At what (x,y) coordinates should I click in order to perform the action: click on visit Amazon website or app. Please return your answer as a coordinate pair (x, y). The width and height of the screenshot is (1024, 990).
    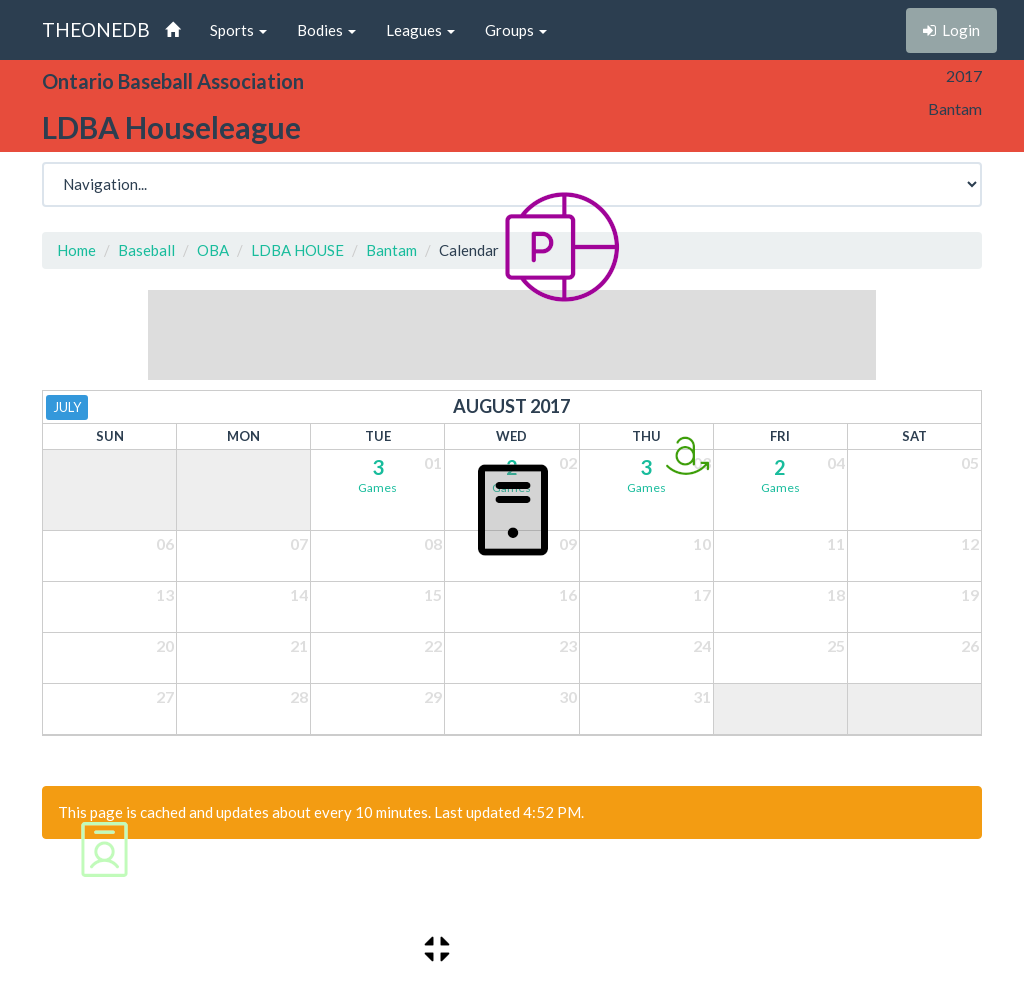
    Looking at the image, I should click on (686, 455).